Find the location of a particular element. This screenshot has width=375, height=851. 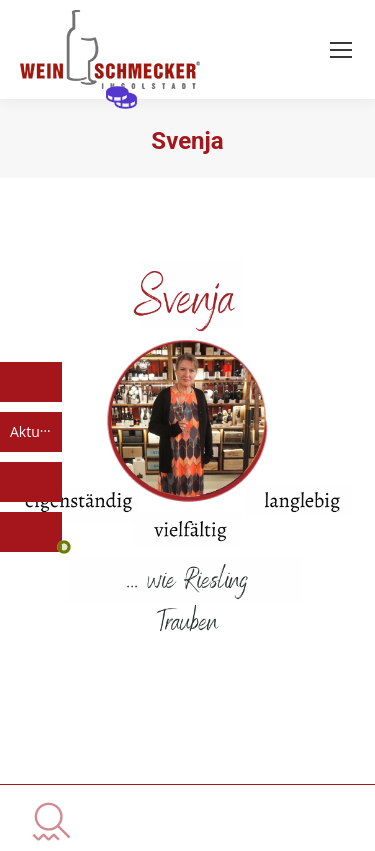

view your coin balance or currency is located at coordinates (121, 97).